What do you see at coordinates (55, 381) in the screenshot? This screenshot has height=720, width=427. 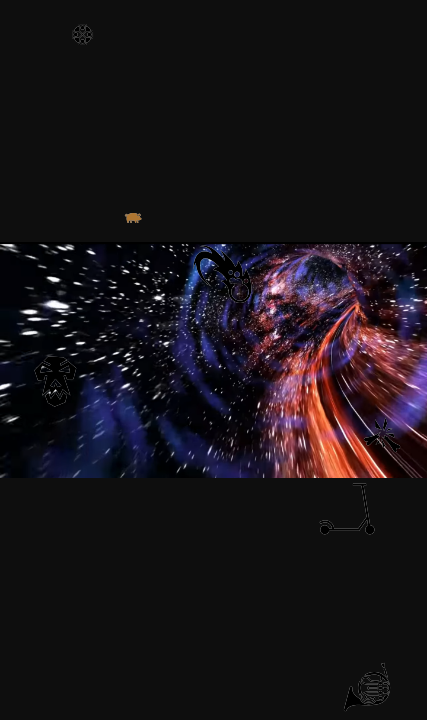 I see `indicates a death or game over state` at bounding box center [55, 381].